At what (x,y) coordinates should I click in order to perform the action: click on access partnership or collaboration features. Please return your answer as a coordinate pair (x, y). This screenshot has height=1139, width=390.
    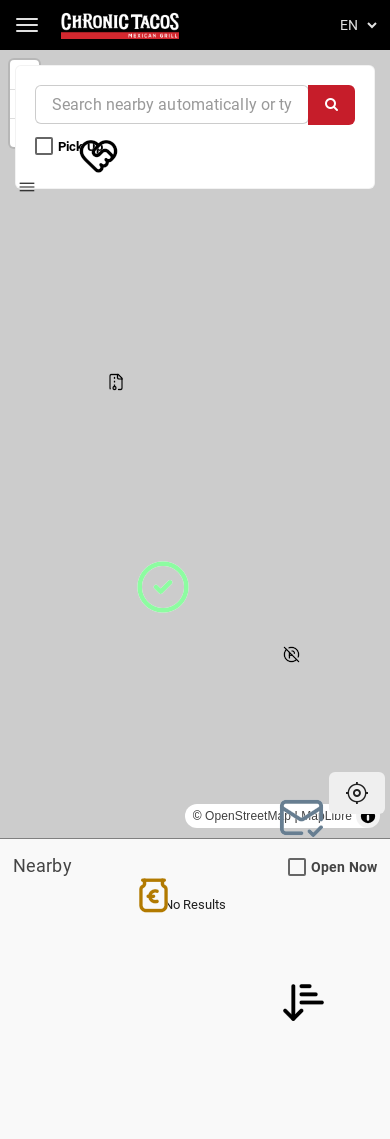
    Looking at the image, I should click on (98, 155).